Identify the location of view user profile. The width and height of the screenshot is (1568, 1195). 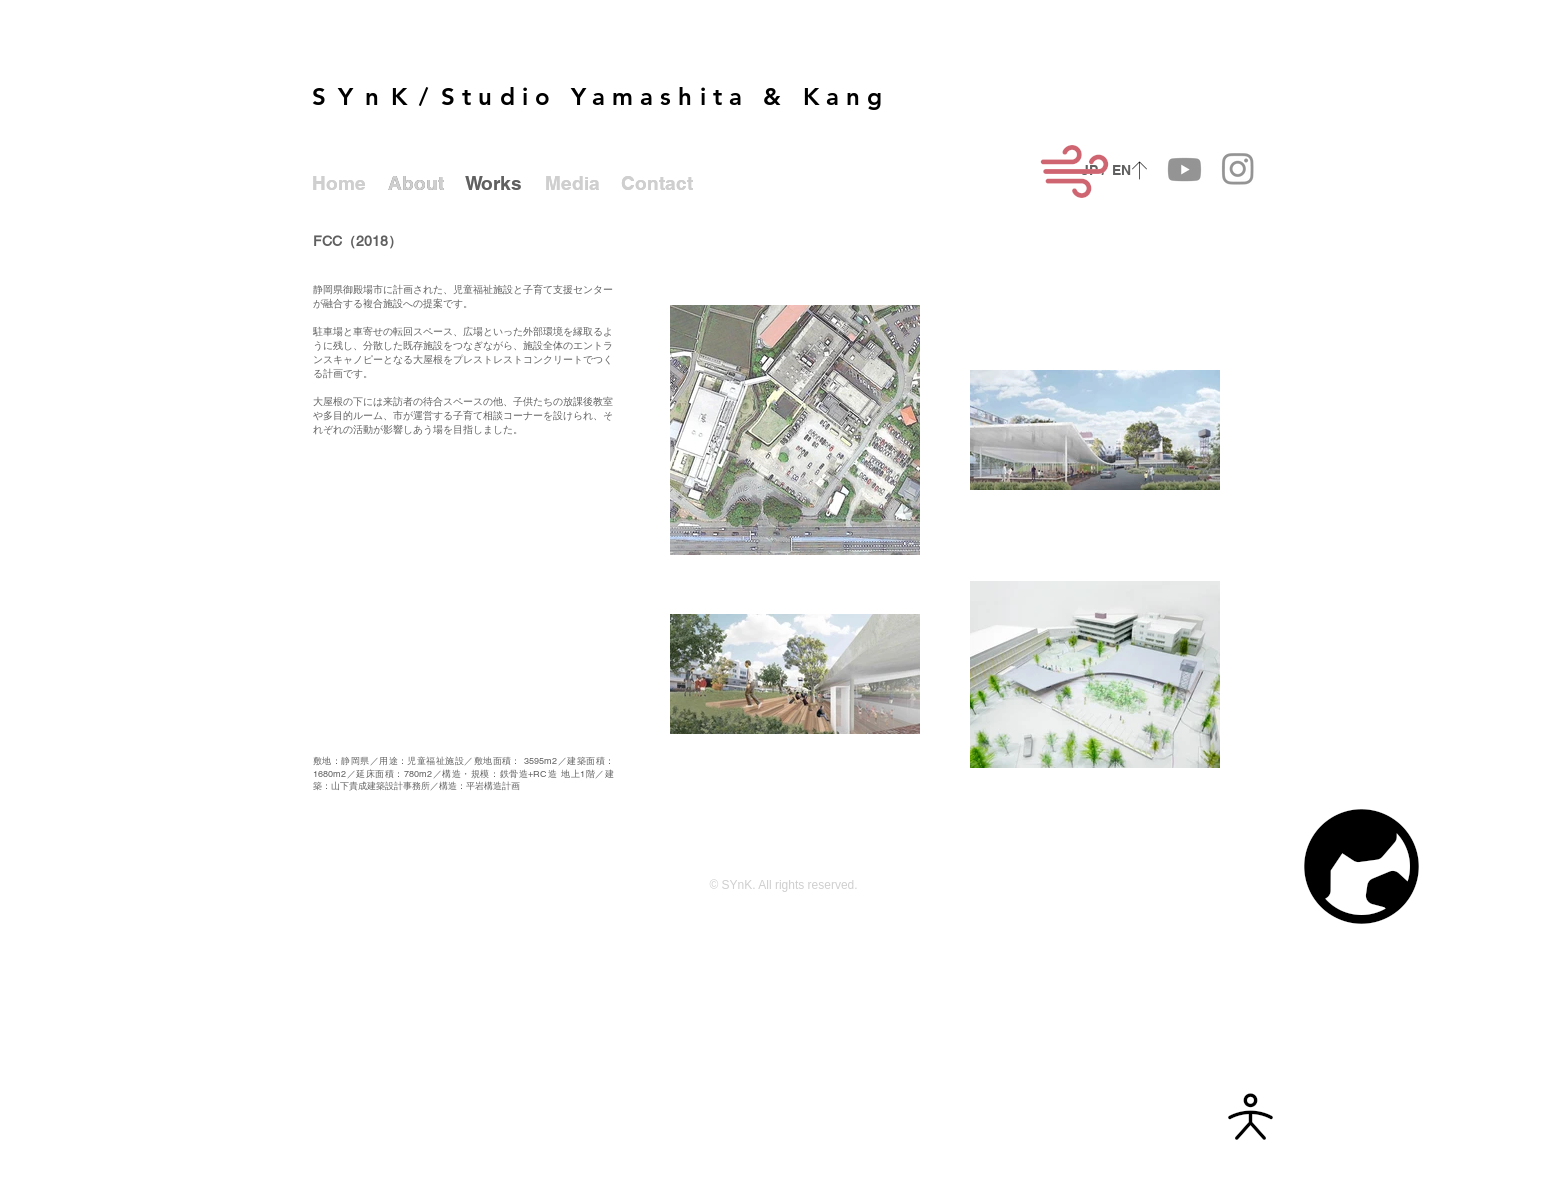
(1250, 1117).